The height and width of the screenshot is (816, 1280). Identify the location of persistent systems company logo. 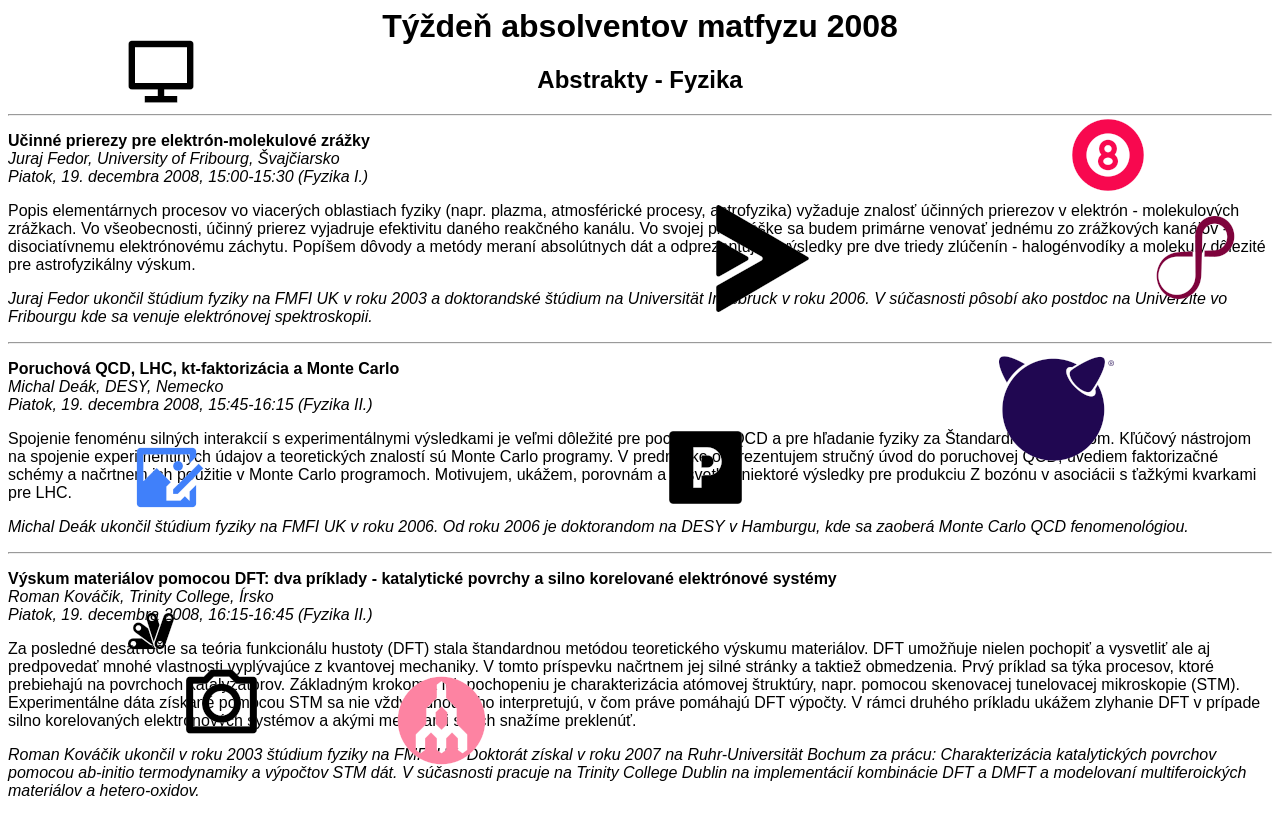
(1195, 257).